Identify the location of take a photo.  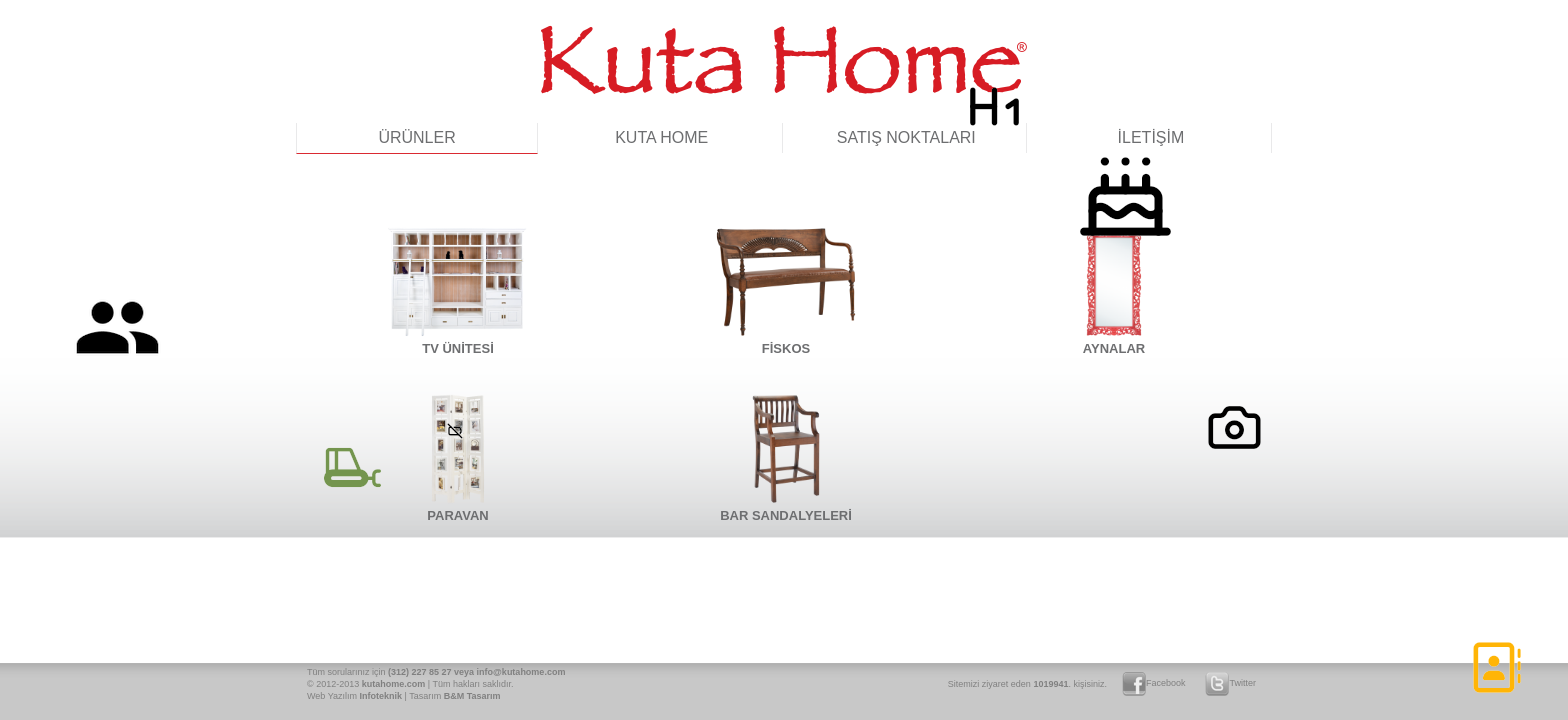
(1234, 427).